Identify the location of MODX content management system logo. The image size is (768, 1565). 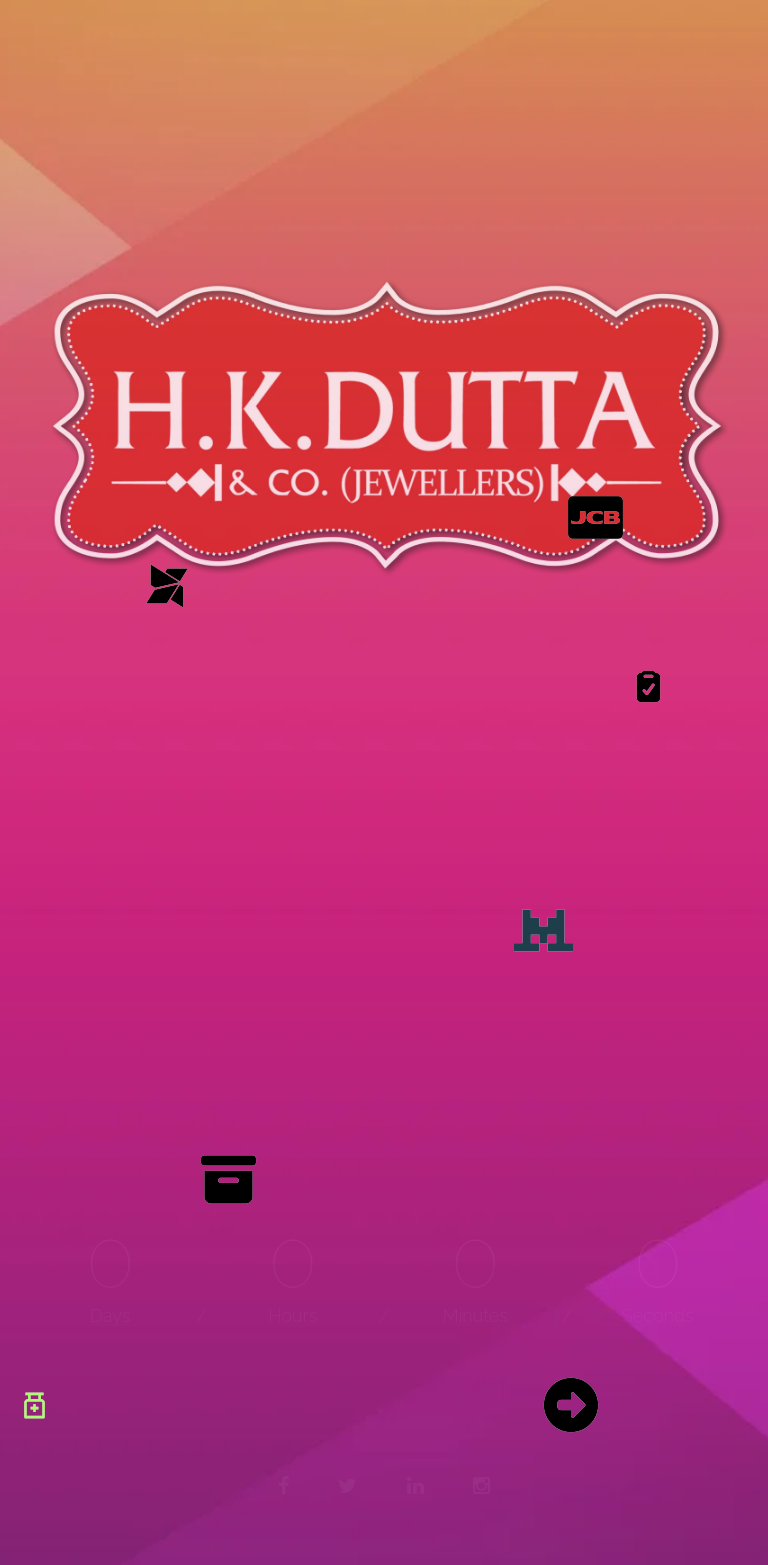
(167, 586).